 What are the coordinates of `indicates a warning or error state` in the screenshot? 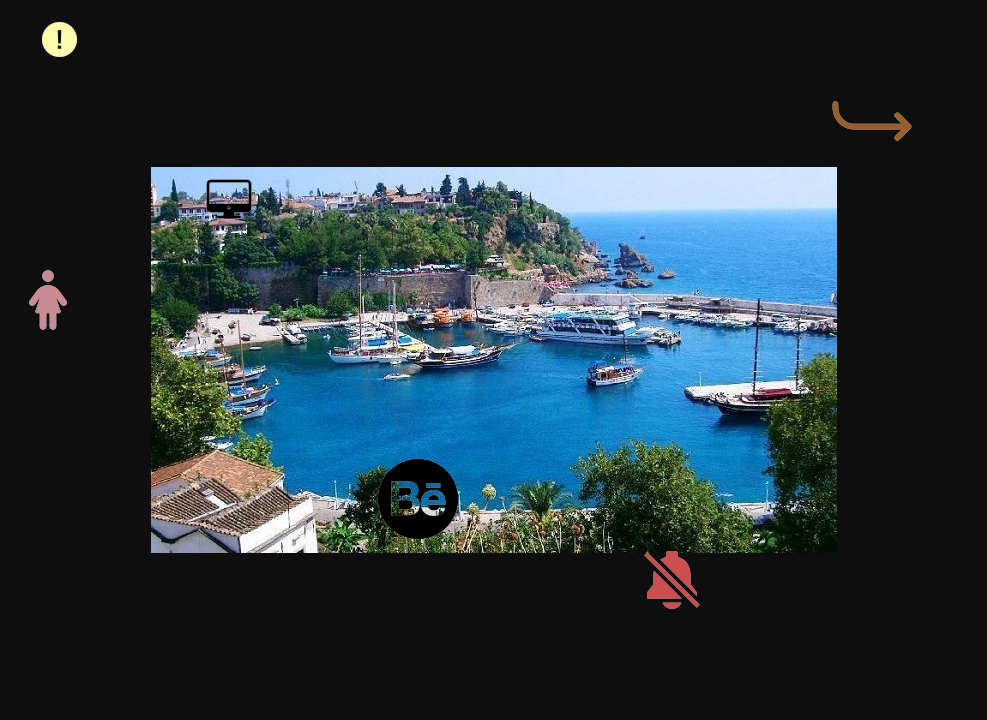 It's located at (59, 39).